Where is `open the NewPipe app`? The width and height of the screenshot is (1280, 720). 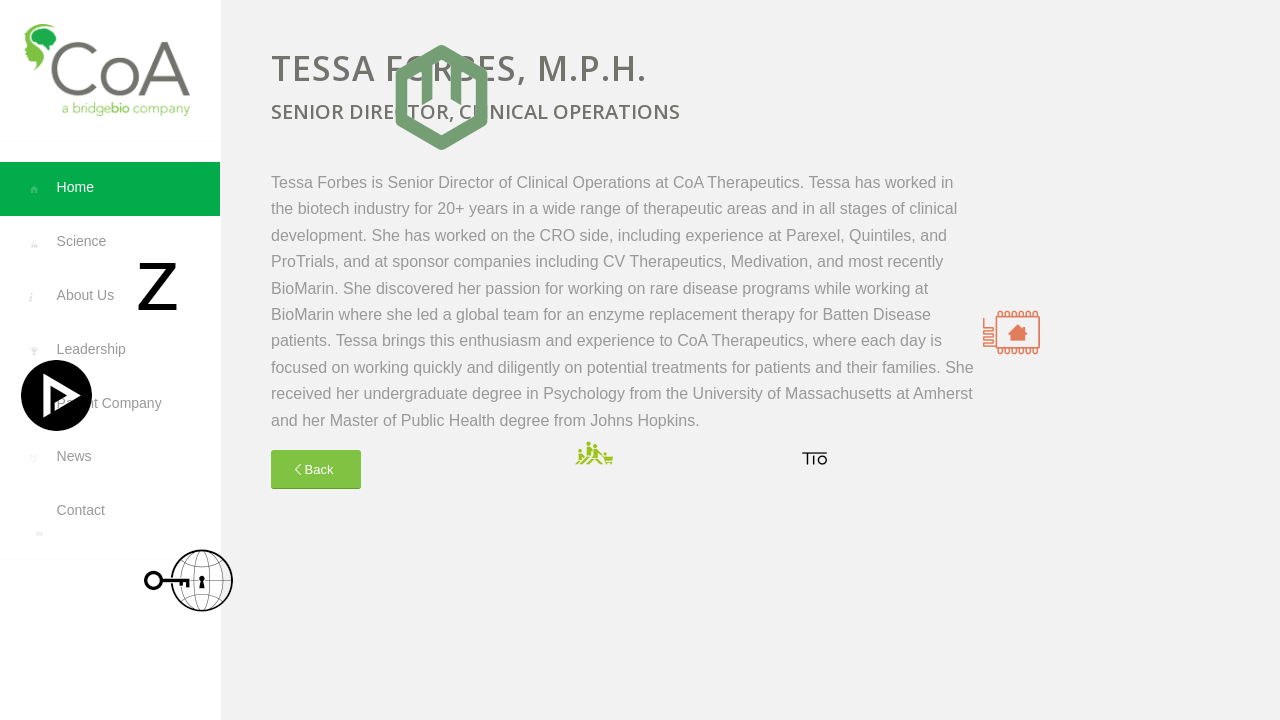
open the NewPipe app is located at coordinates (56, 395).